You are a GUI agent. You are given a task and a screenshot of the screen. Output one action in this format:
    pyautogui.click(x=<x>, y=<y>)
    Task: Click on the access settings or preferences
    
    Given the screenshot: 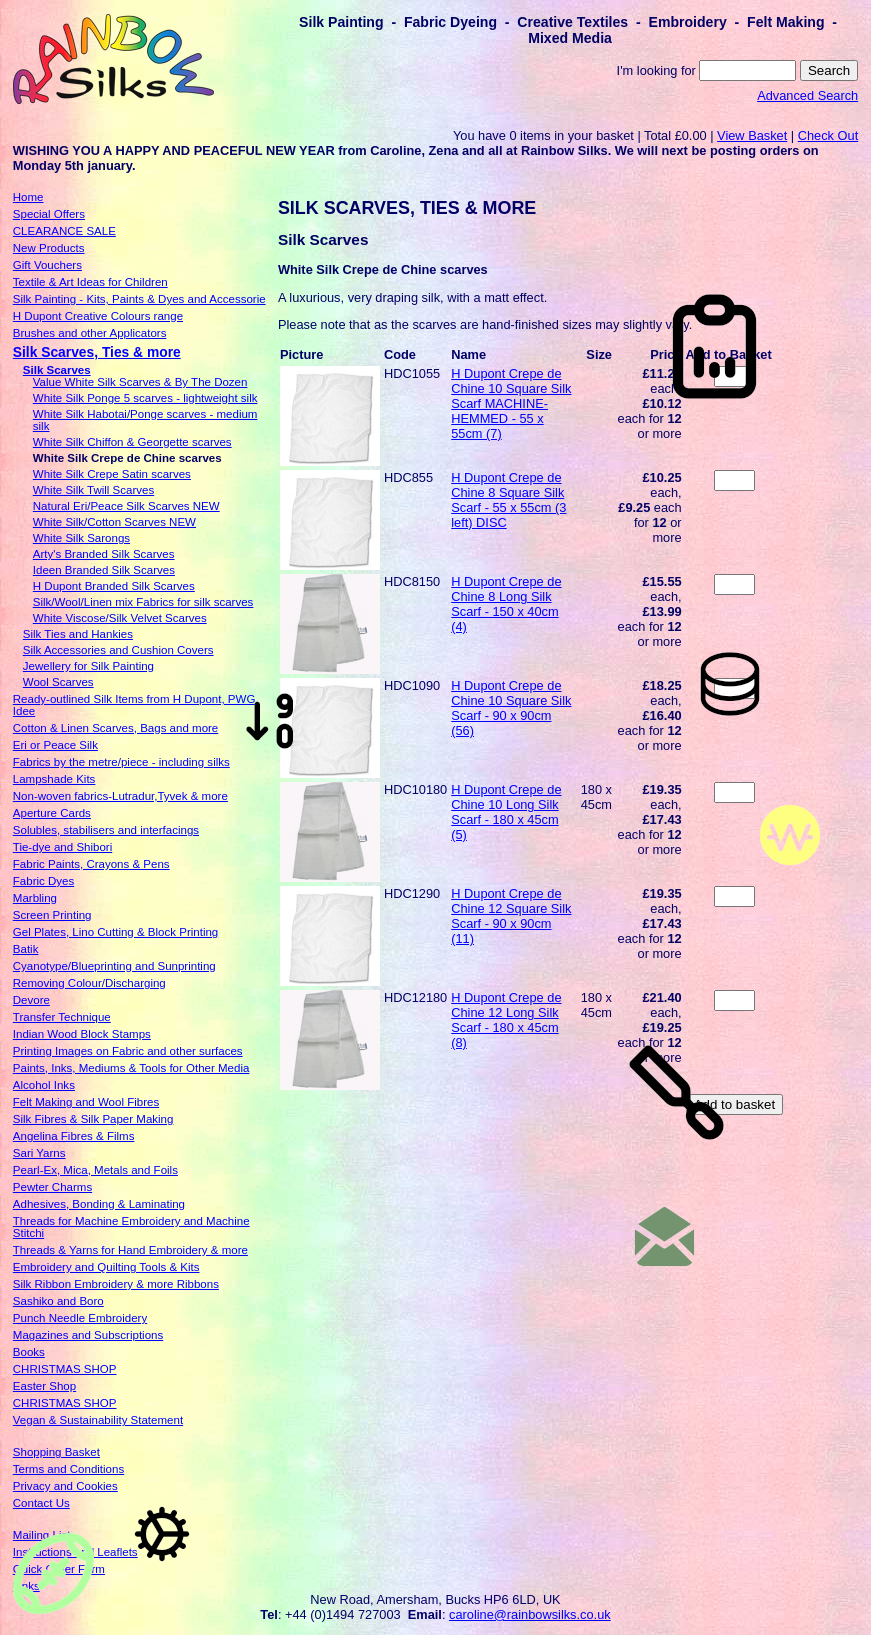 What is the action you would take?
    pyautogui.click(x=162, y=1534)
    